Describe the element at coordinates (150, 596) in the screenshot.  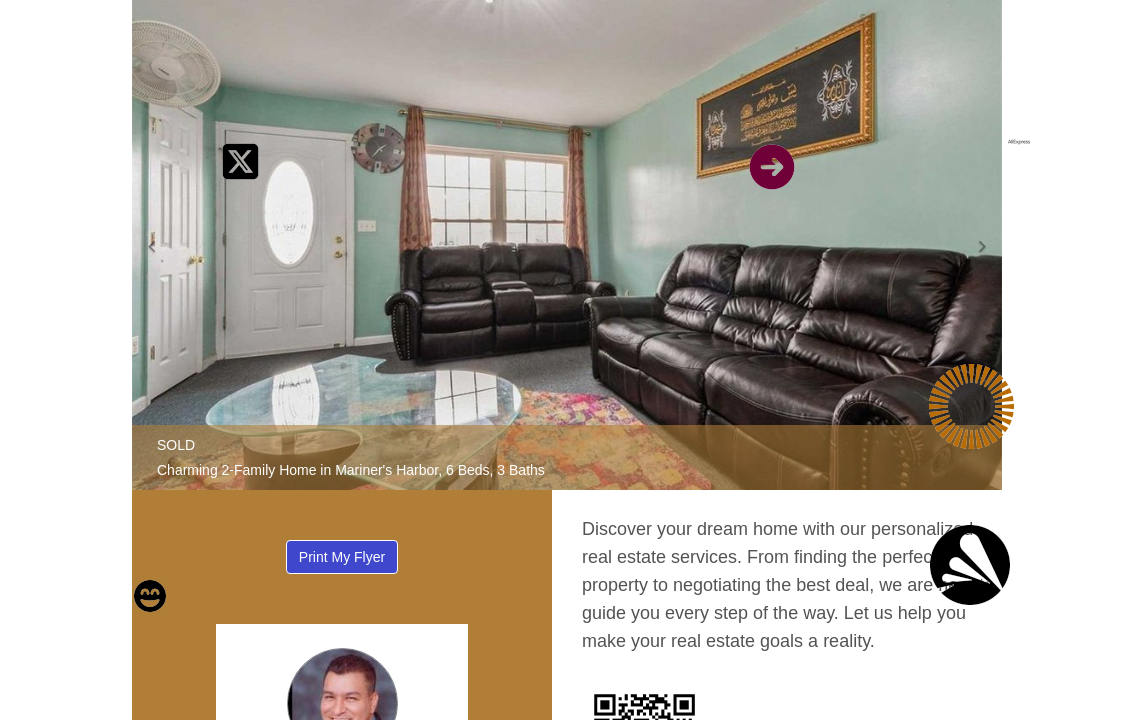
I see `add a happy reaction or emoji` at that location.